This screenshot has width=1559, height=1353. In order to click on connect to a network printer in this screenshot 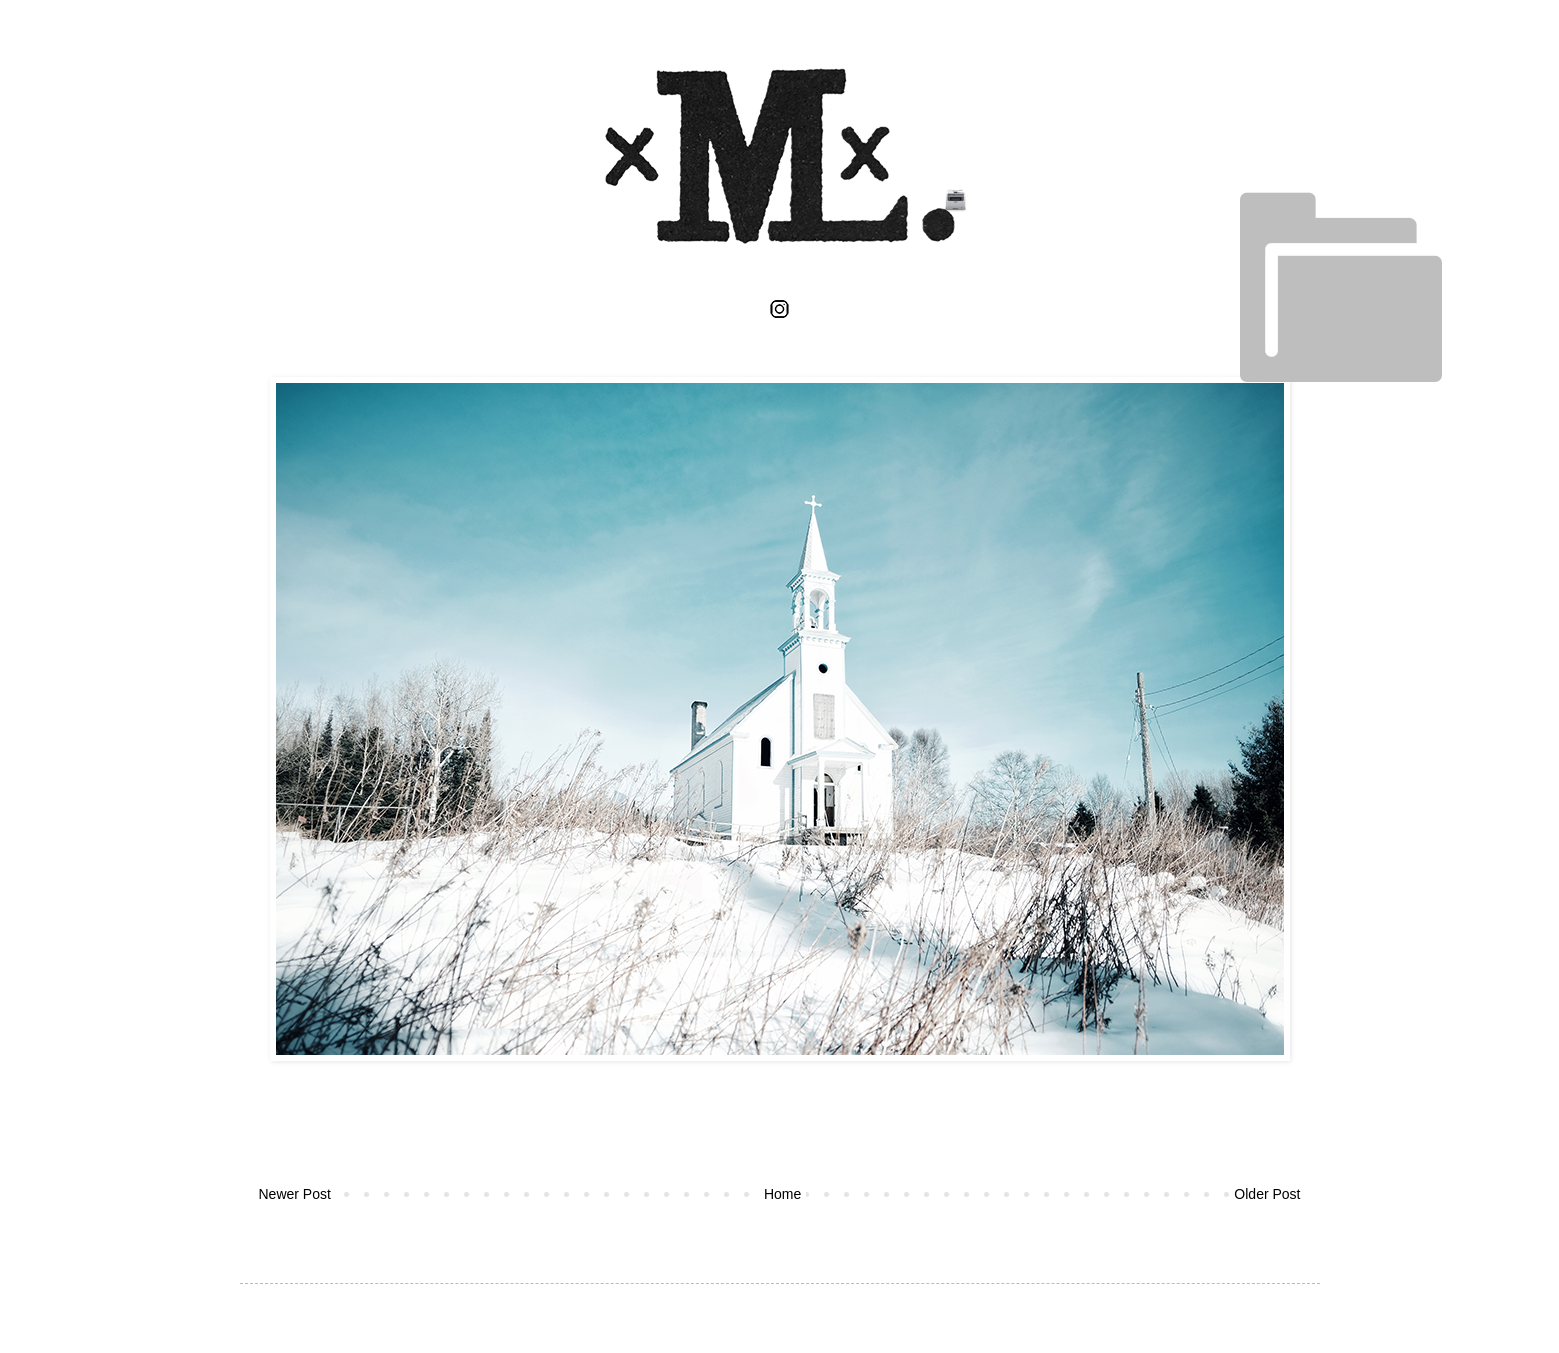, I will do `click(955, 199)`.